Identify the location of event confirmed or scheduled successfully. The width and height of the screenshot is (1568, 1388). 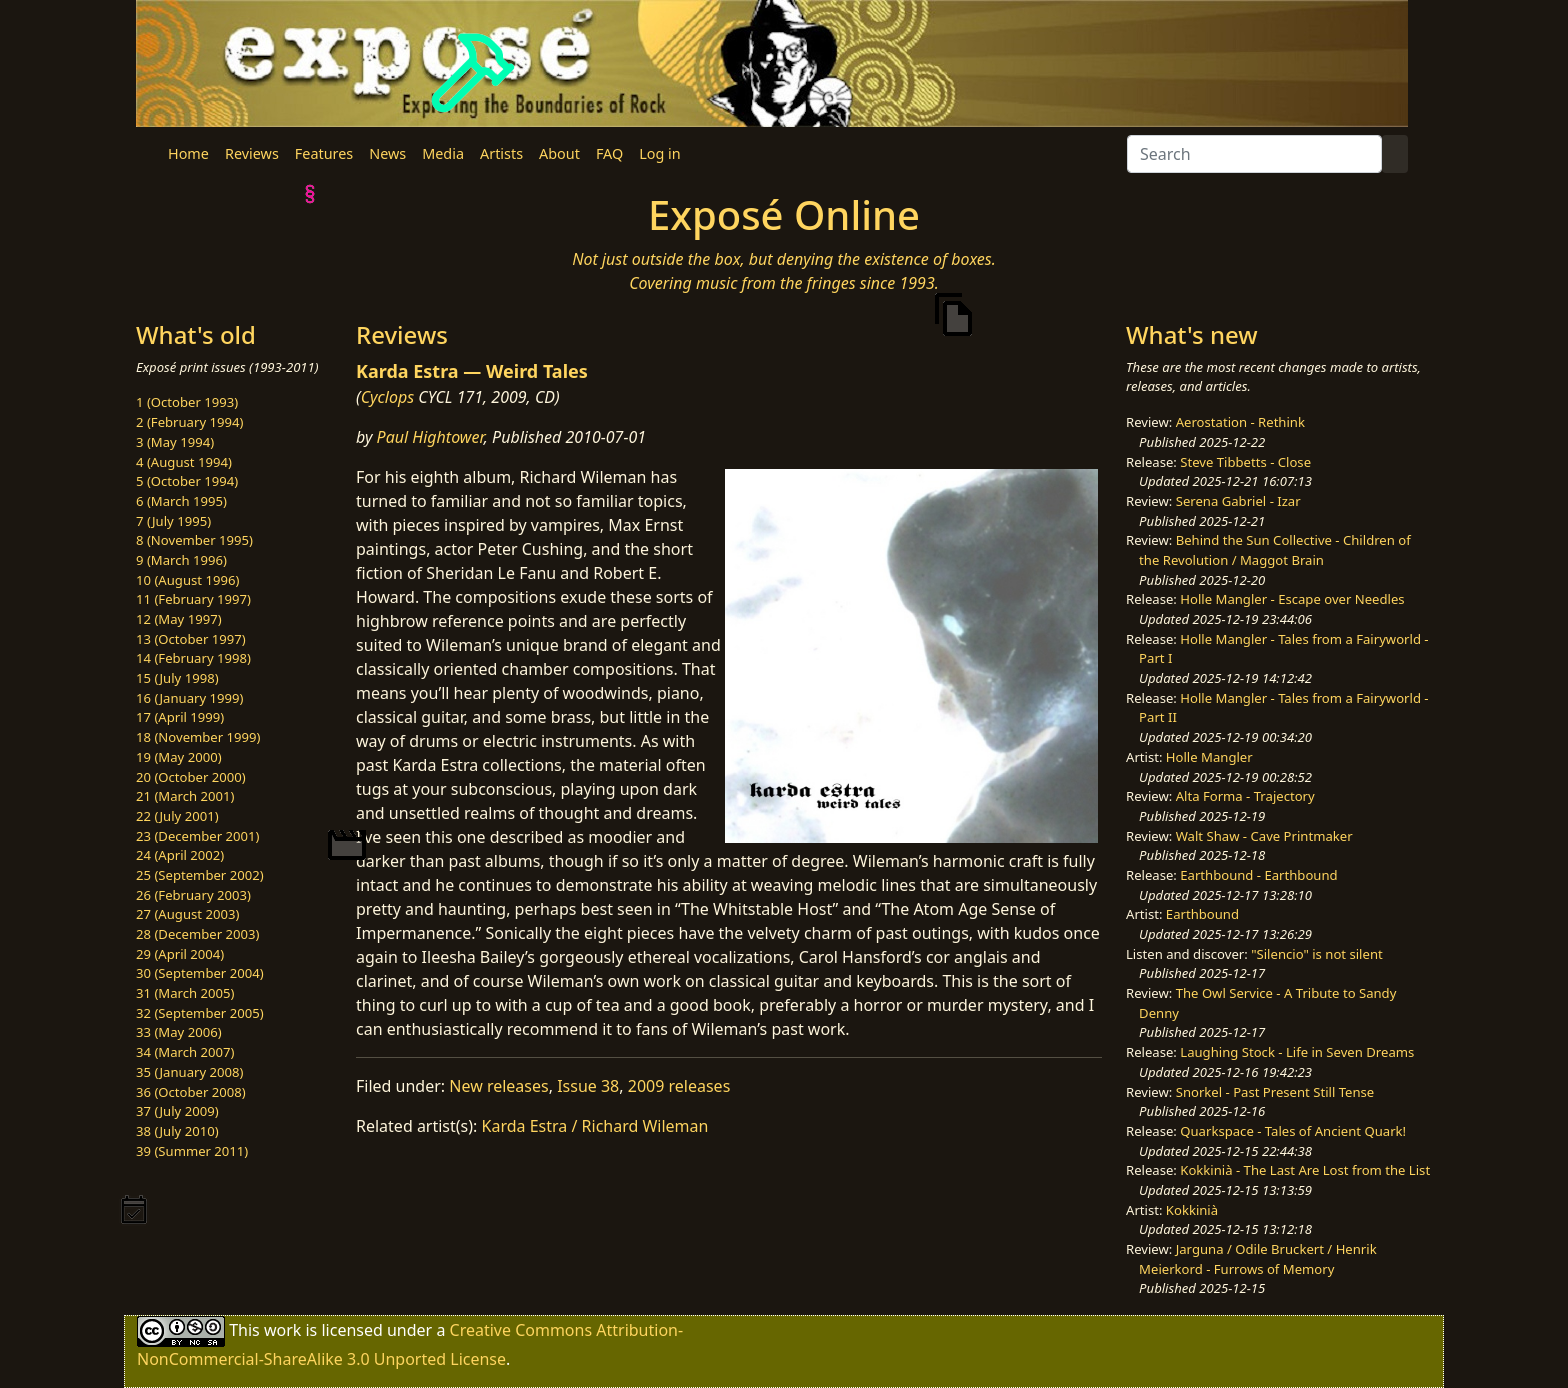
(134, 1211).